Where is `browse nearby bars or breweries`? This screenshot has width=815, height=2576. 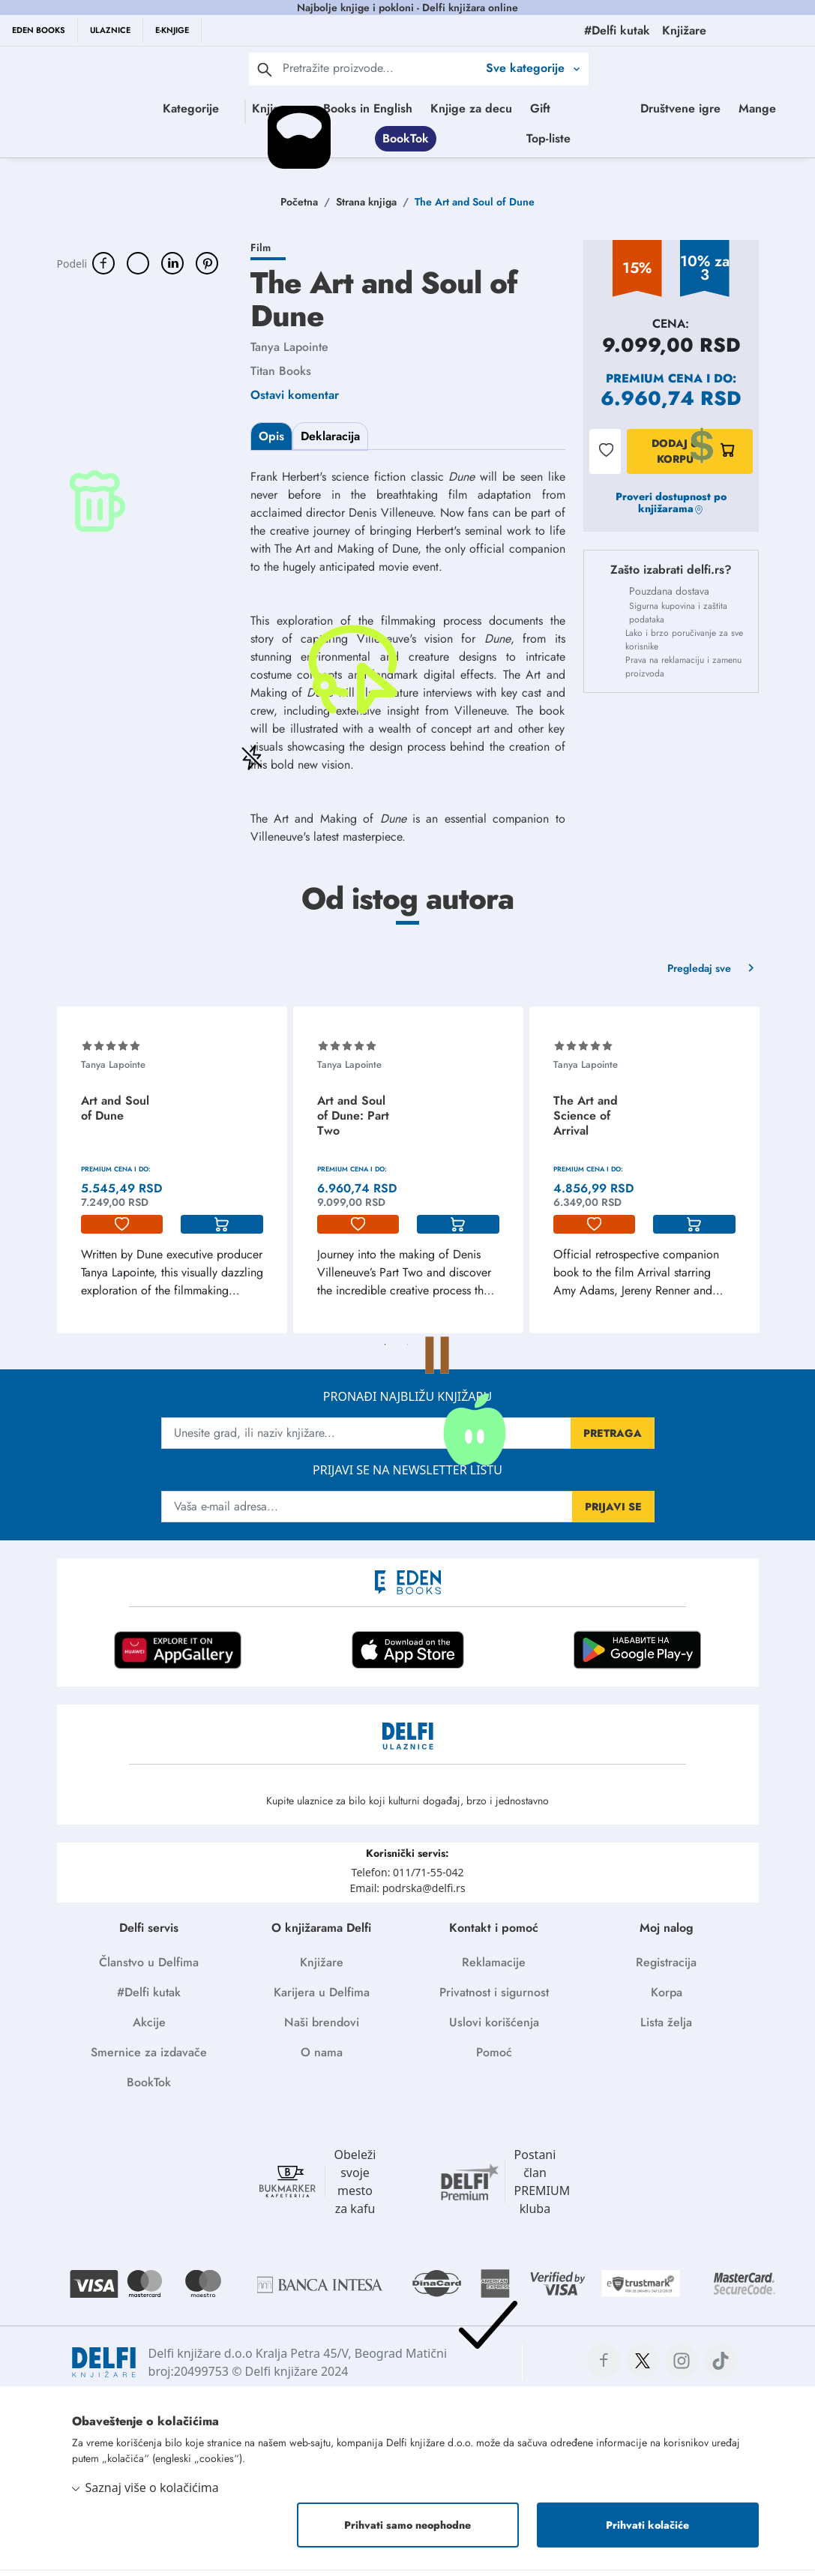 browse nearby bars or breweries is located at coordinates (97, 501).